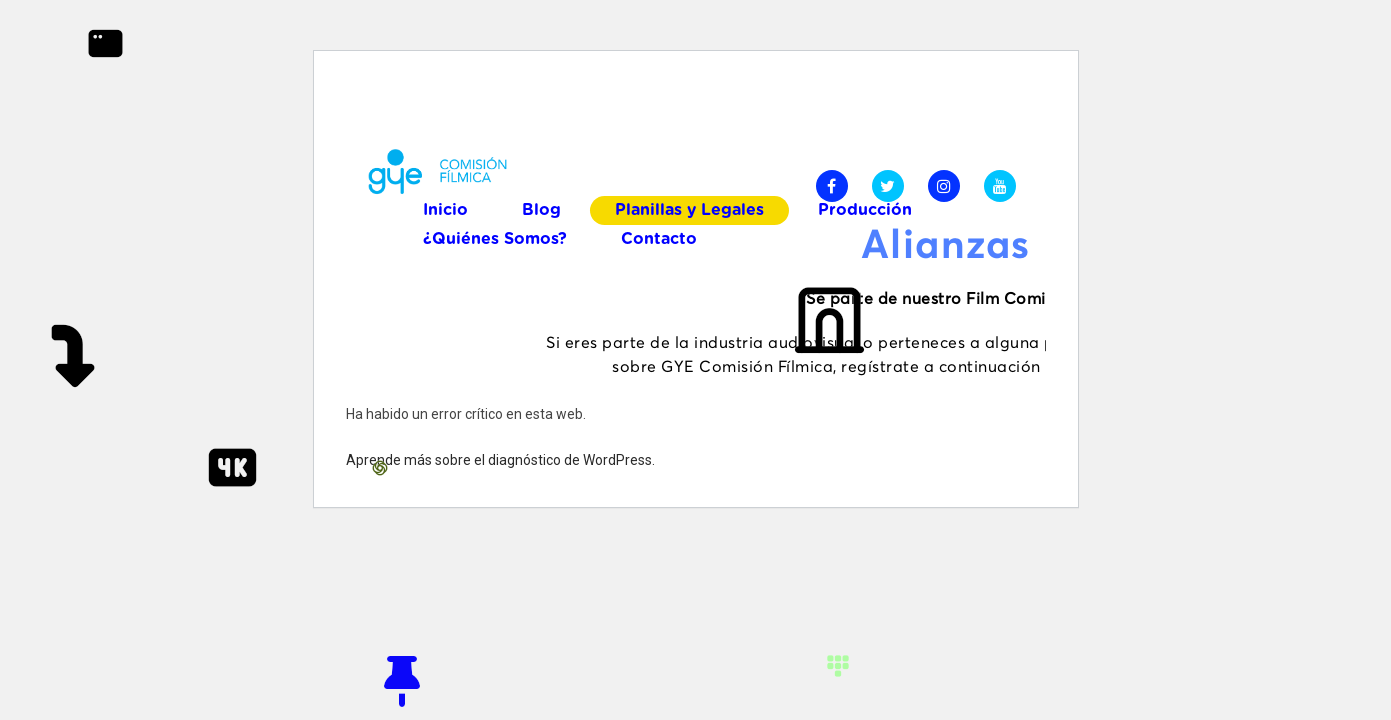 Image resolution: width=1391 pixels, height=720 pixels. I want to click on open application window, so click(105, 43).